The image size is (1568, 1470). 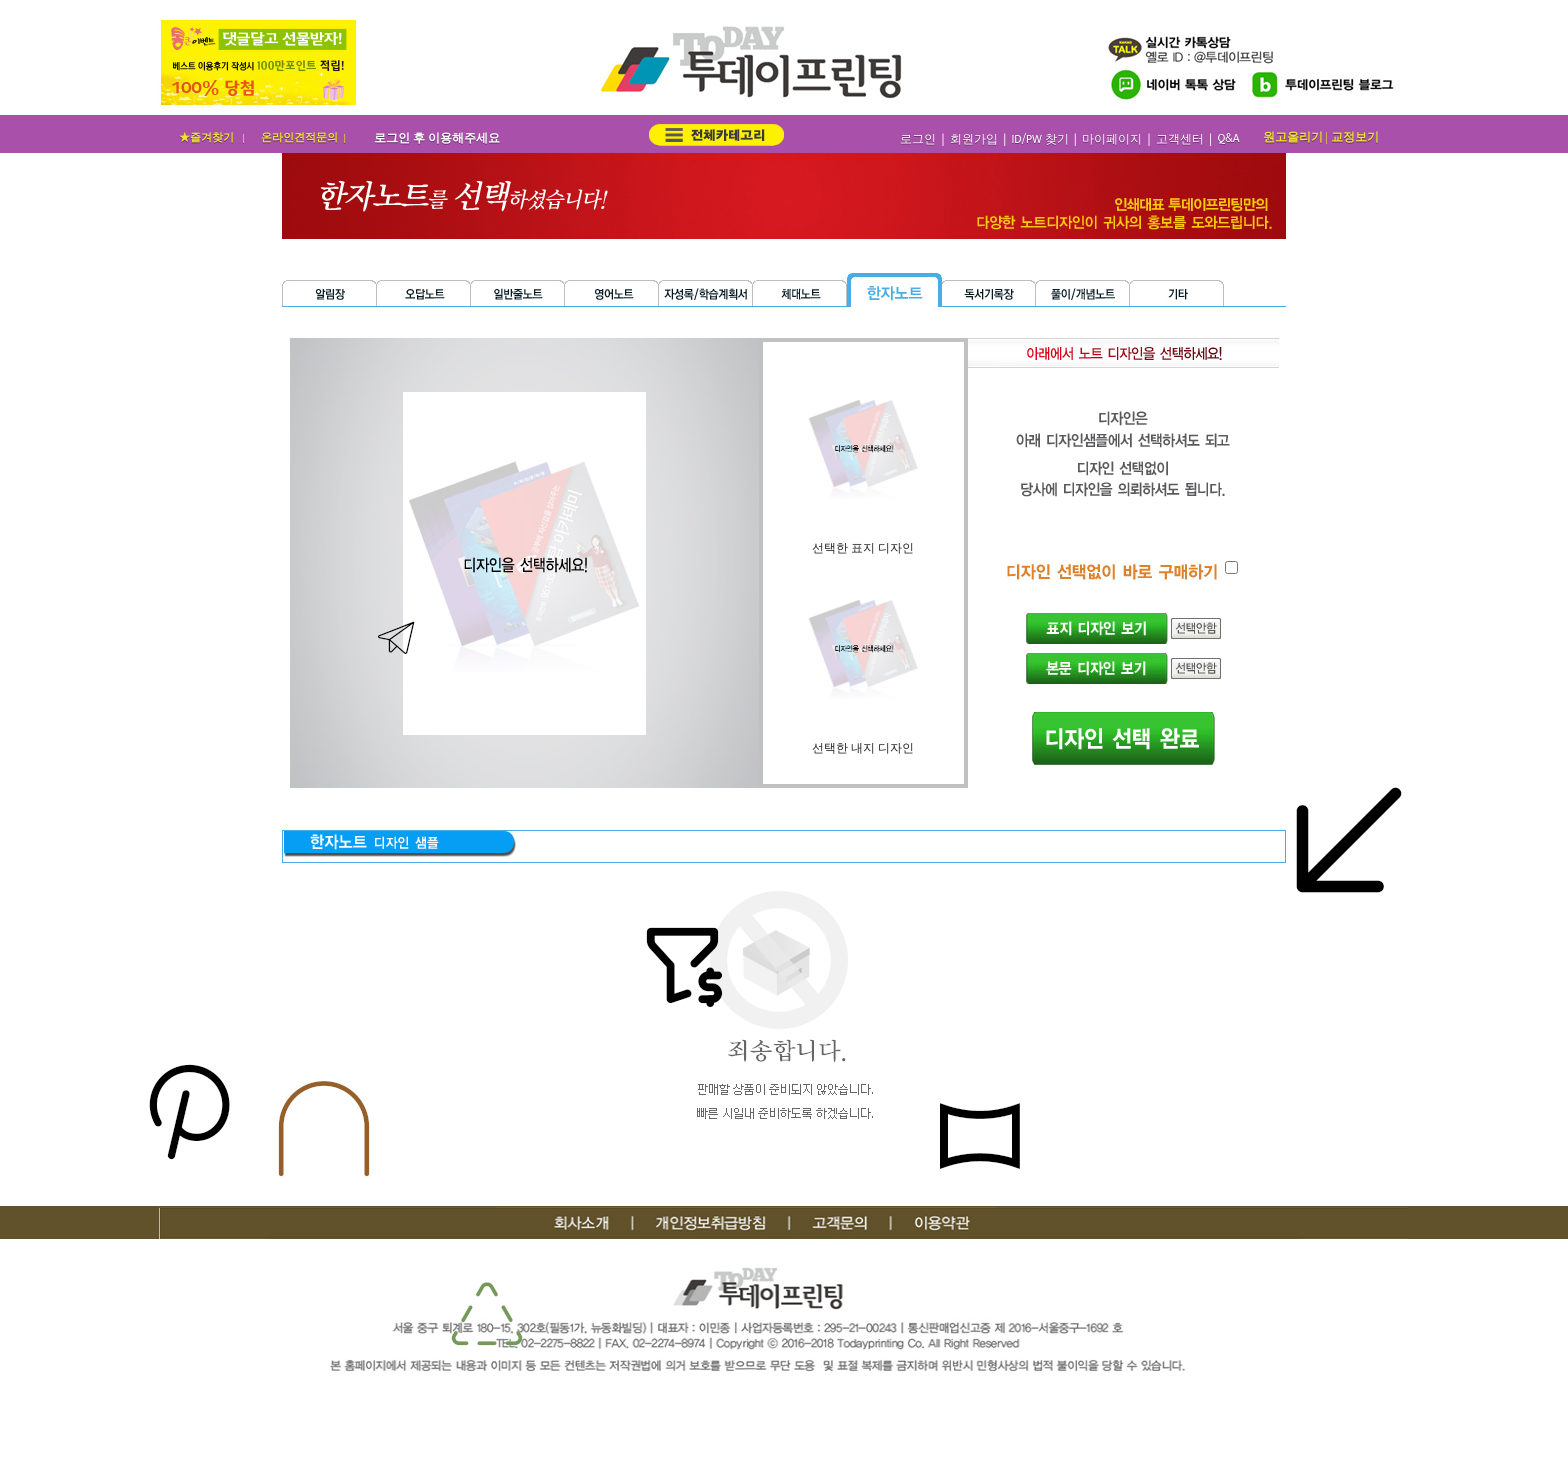 I want to click on navigate to the bottom-left or previous section, so click(x=1349, y=840).